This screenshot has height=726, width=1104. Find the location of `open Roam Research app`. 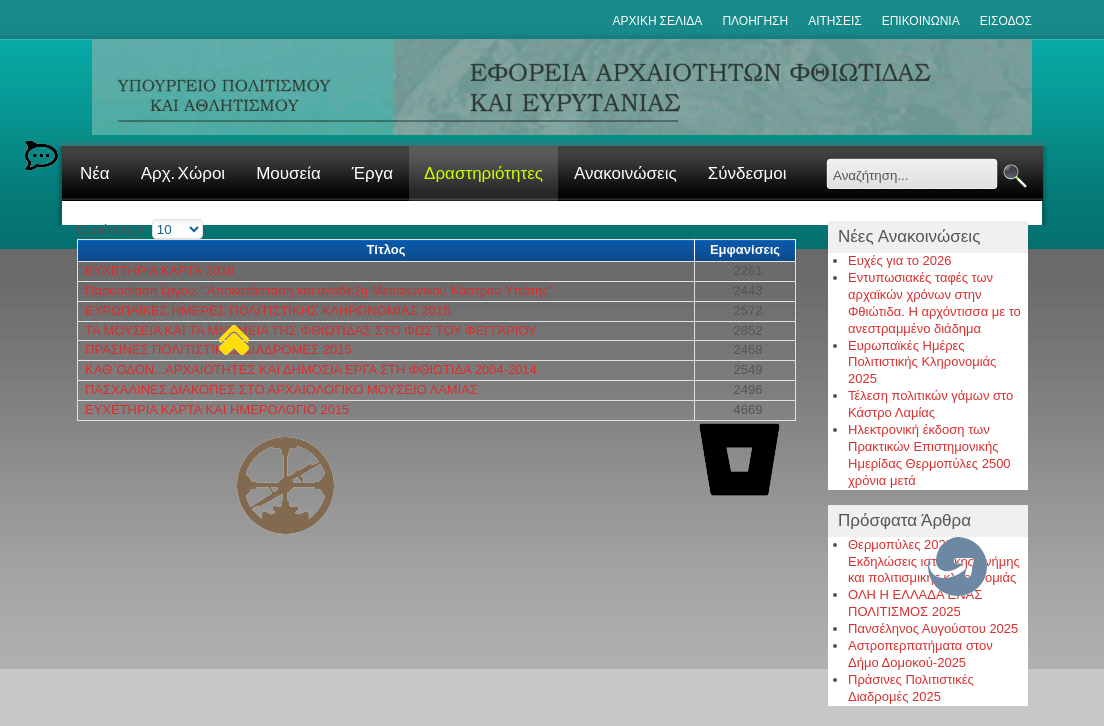

open Roam Research app is located at coordinates (285, 485).